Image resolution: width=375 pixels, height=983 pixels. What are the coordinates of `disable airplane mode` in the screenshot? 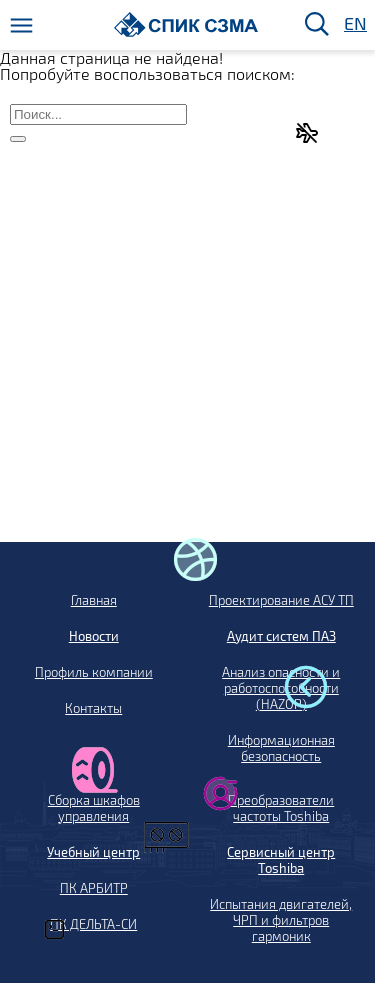 It's located at (307, 133).